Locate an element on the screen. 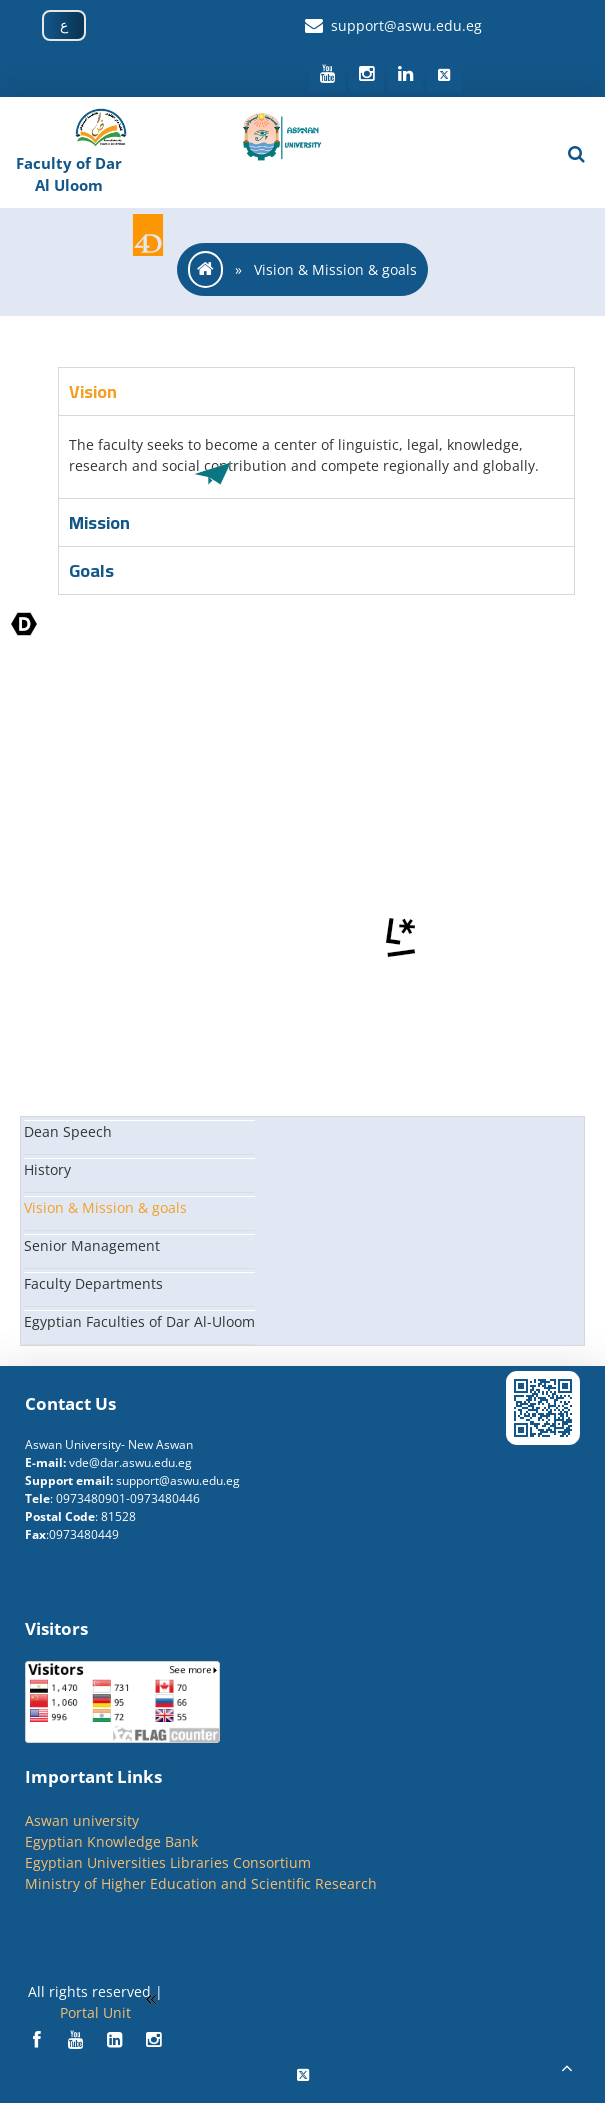  go back to the beginning is located at coordinates (151, 1999).